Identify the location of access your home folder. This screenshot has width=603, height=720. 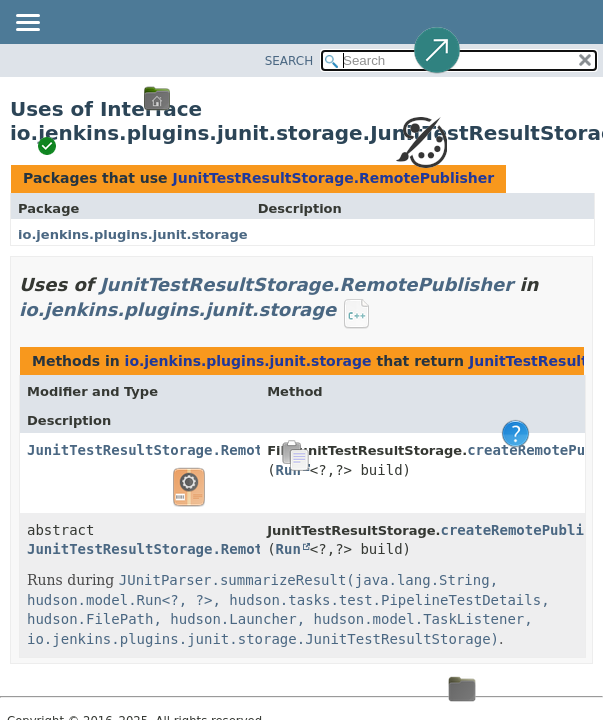
(157, 98).